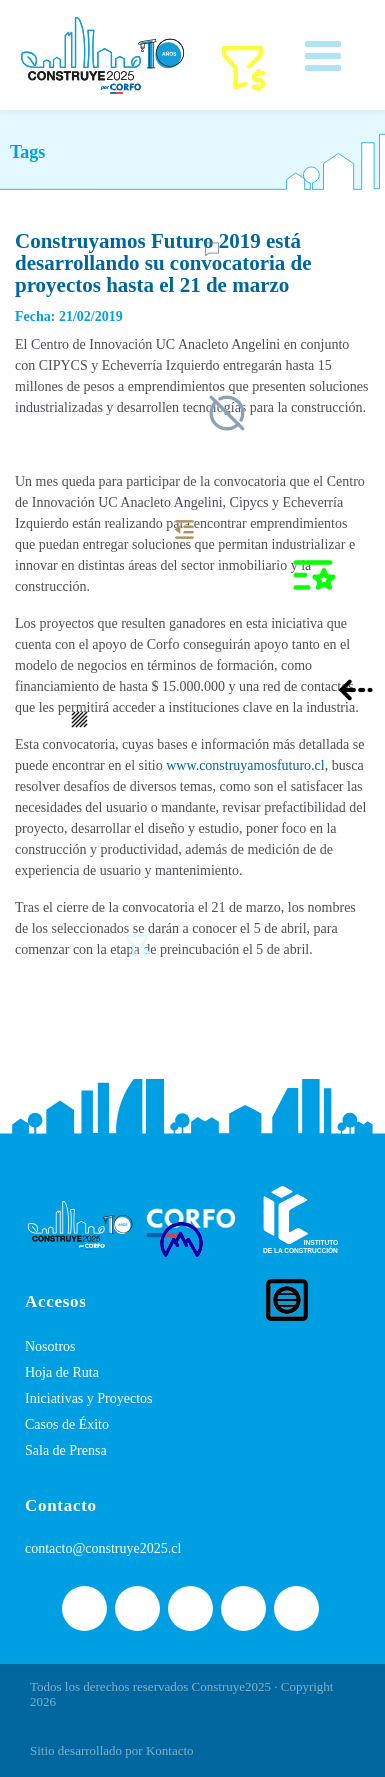 This screenshot has height=1777, width=385. I want to click on open chat or messaging, so click(212, 248).